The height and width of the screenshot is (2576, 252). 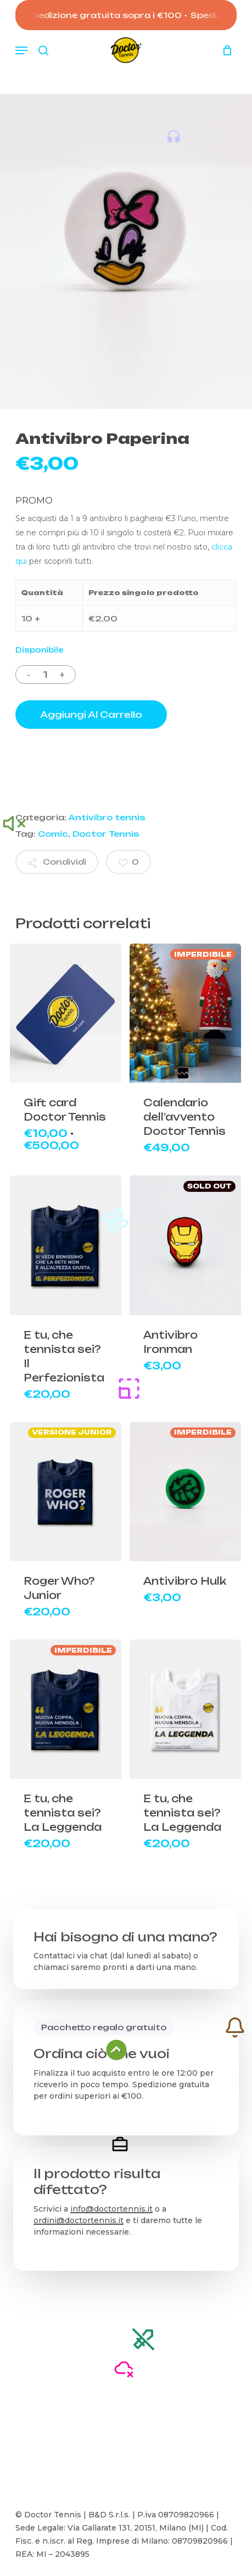 I want to click on scroll to top of page, so click(x=116, y=2050).